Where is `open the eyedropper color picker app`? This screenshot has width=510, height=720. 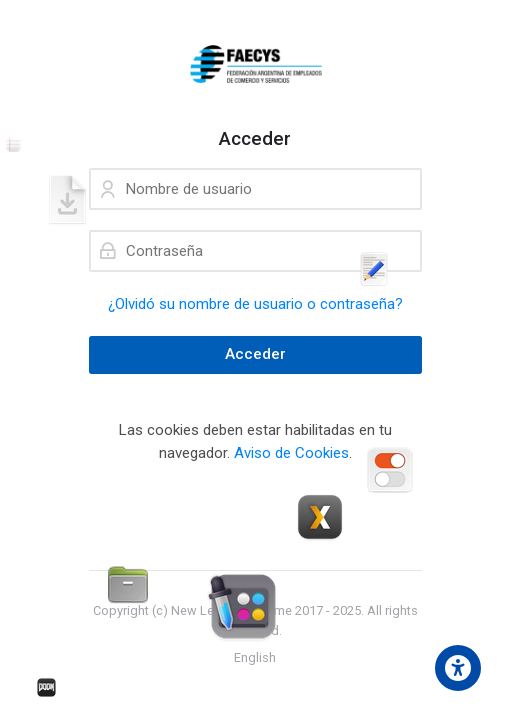 open the eyedropper color picker app is located at coordinates (243, 606).